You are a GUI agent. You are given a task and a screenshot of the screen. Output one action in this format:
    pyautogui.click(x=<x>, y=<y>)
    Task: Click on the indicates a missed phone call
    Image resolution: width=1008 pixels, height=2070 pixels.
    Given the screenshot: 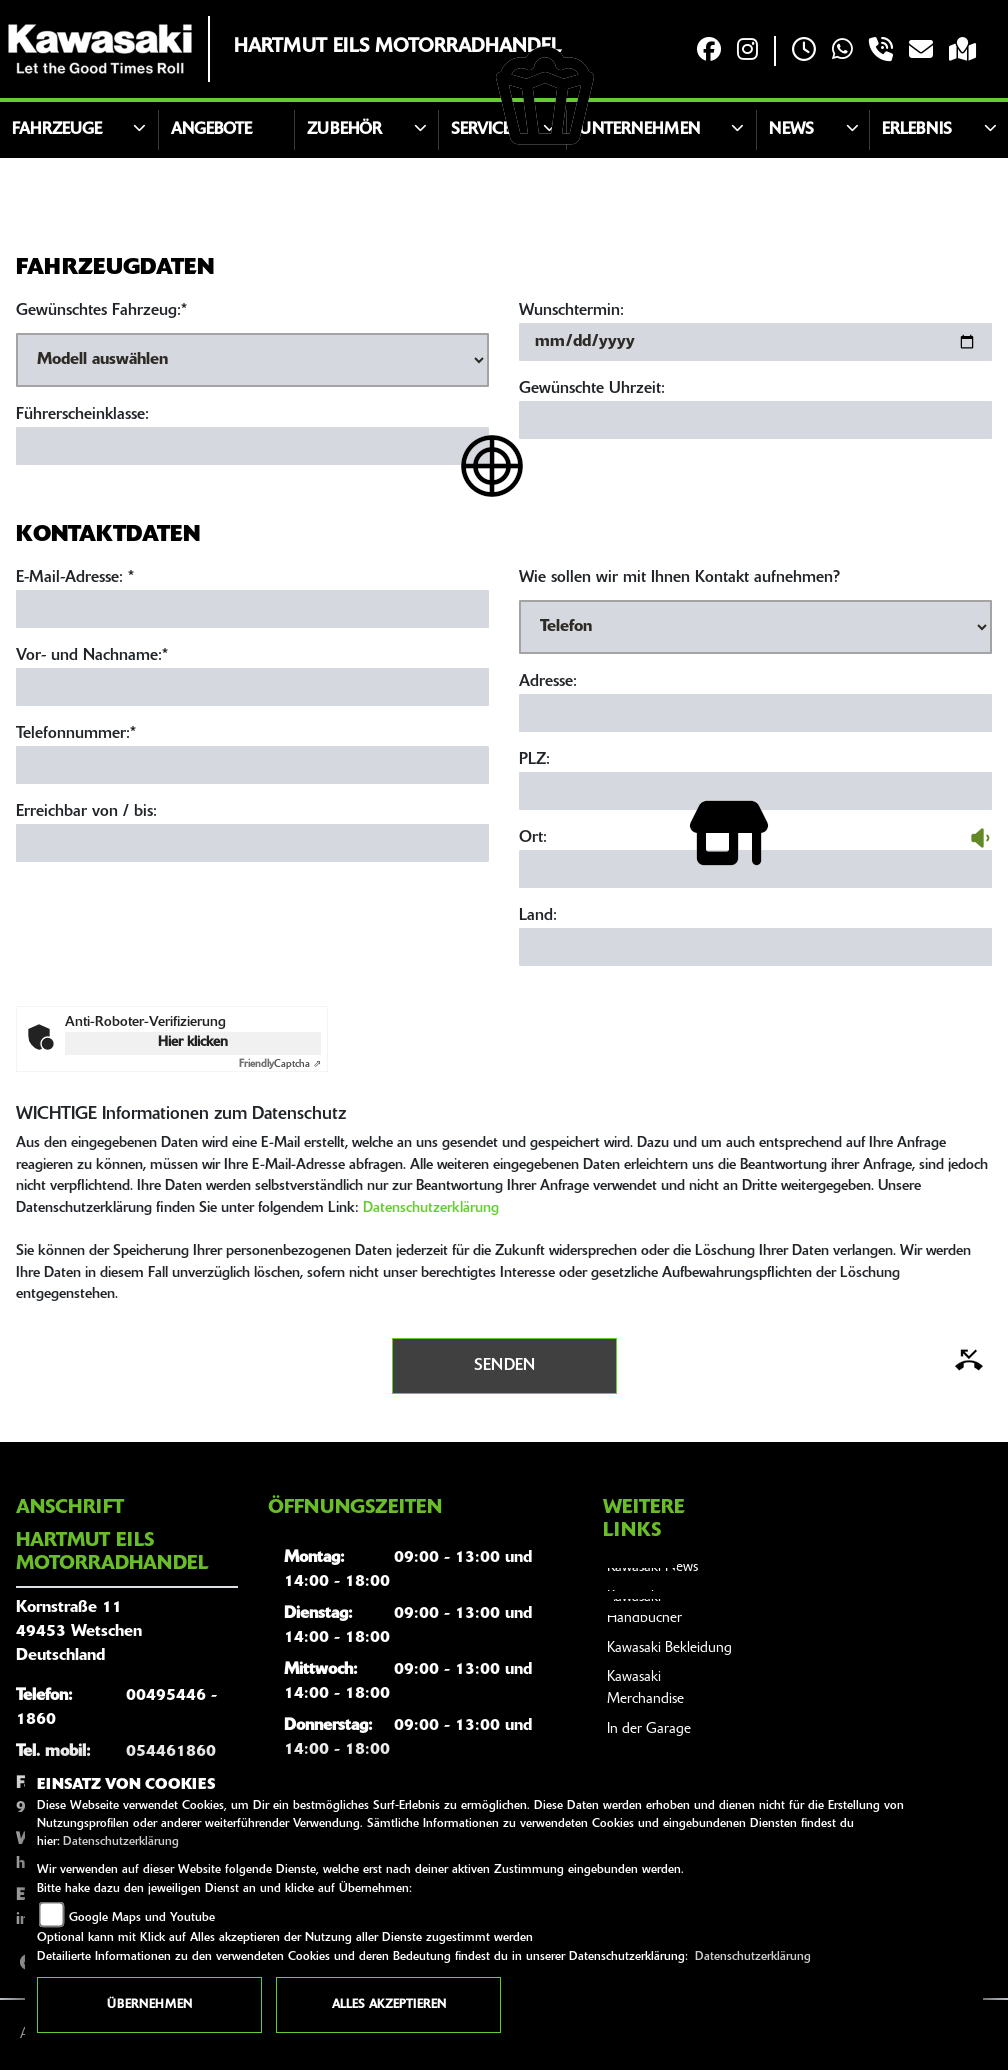 What is the action you would take?
    pyautogui.click(x=969, y=1360)
    